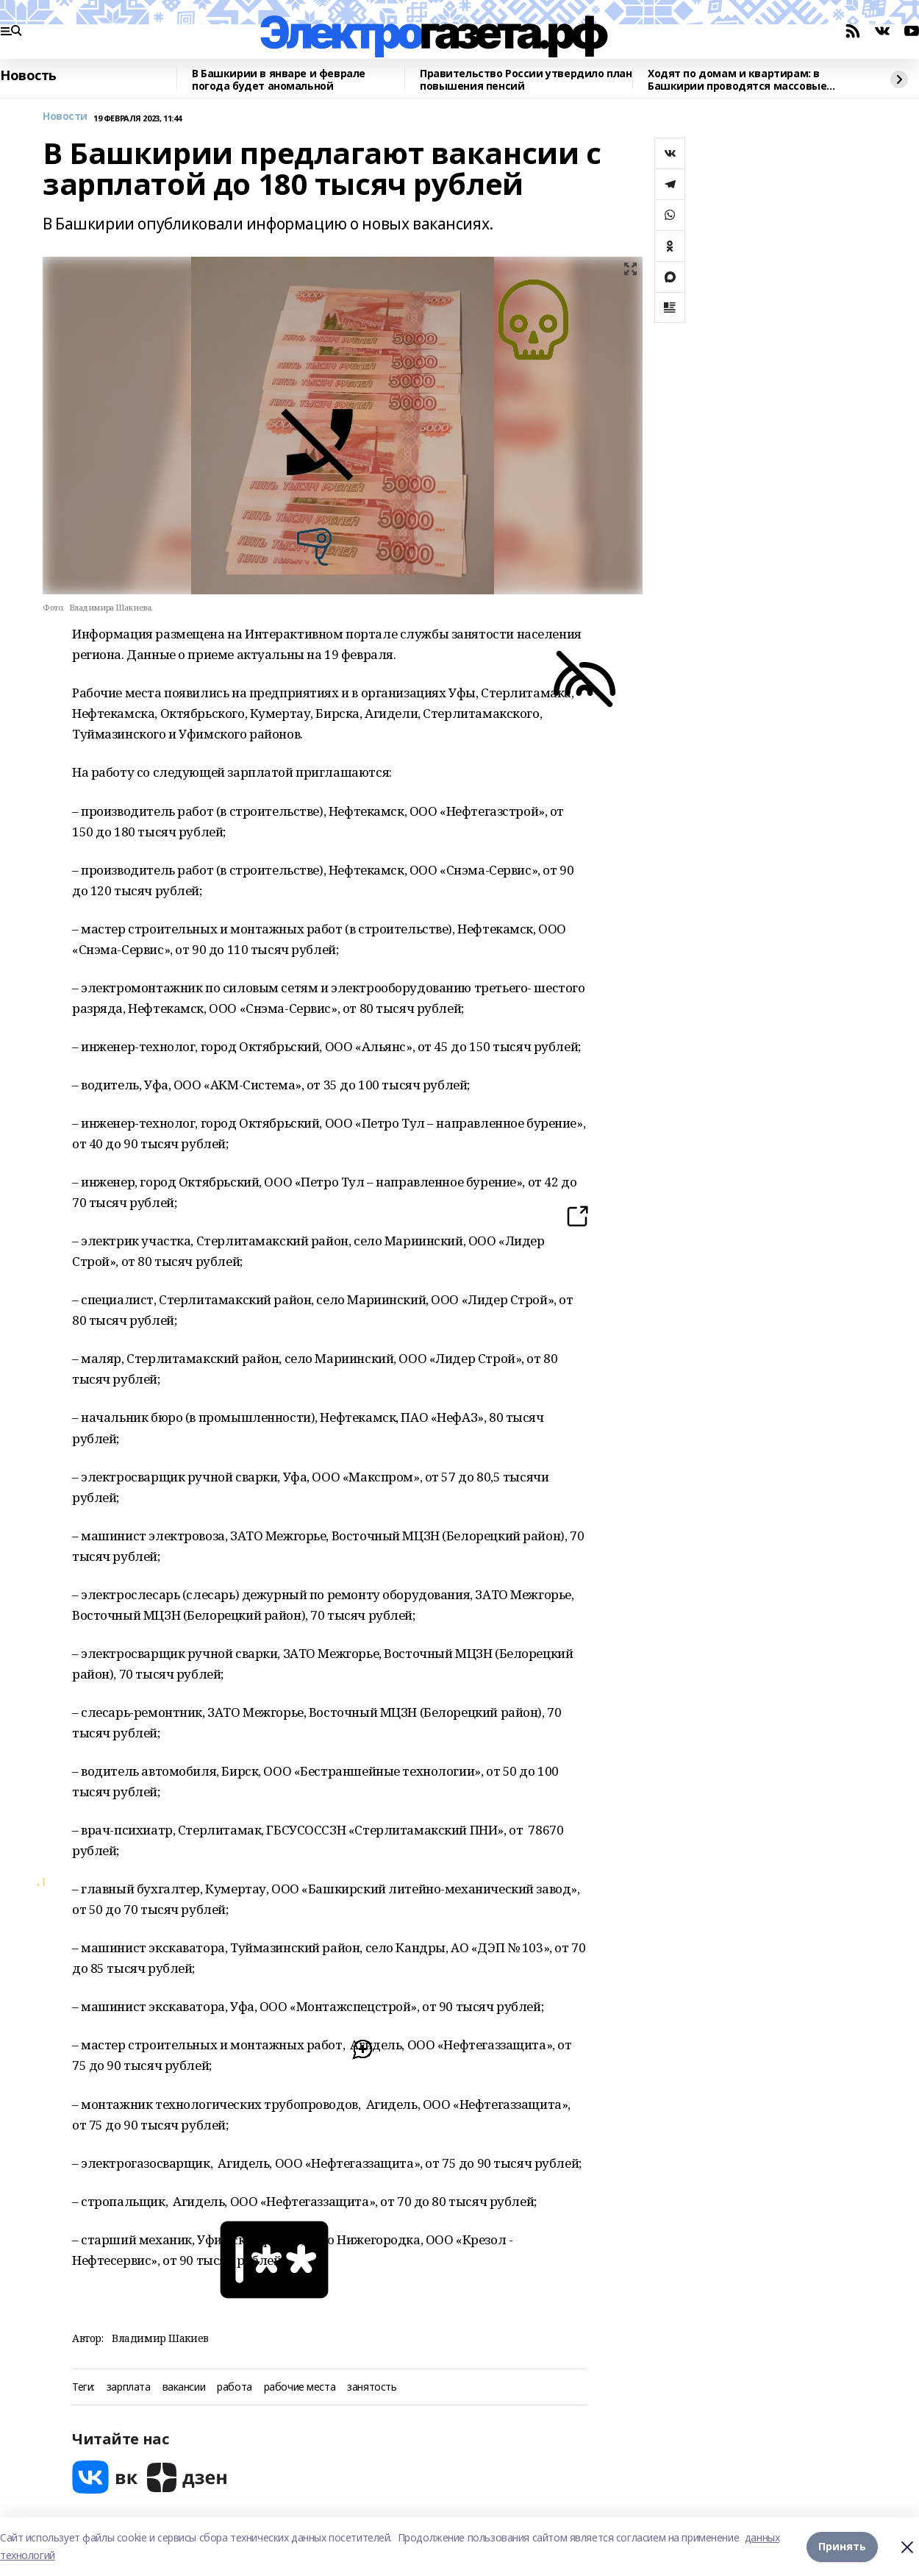  What do you see at coordinates (577, 1217) in the screenshot?
I see `open in a new window` at bounding box center [577, 1217].